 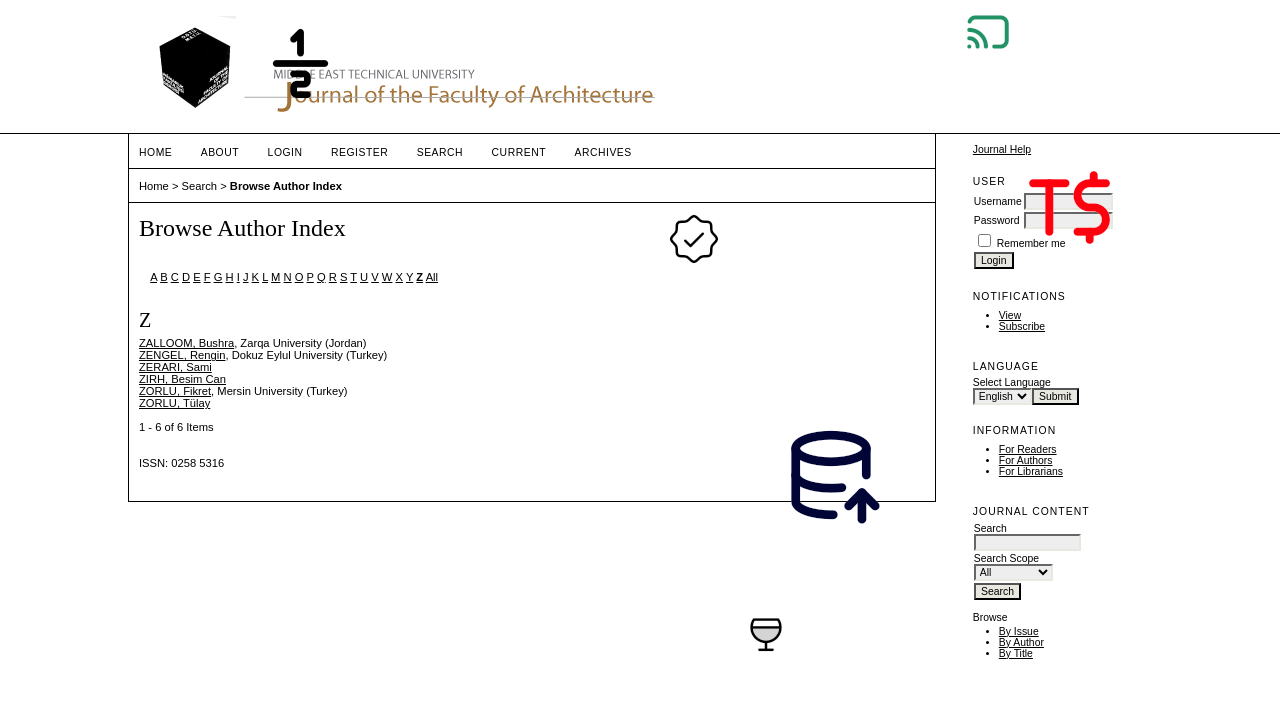 I want to click on indicates verified or authenticated status, so click(x=694, y=239).